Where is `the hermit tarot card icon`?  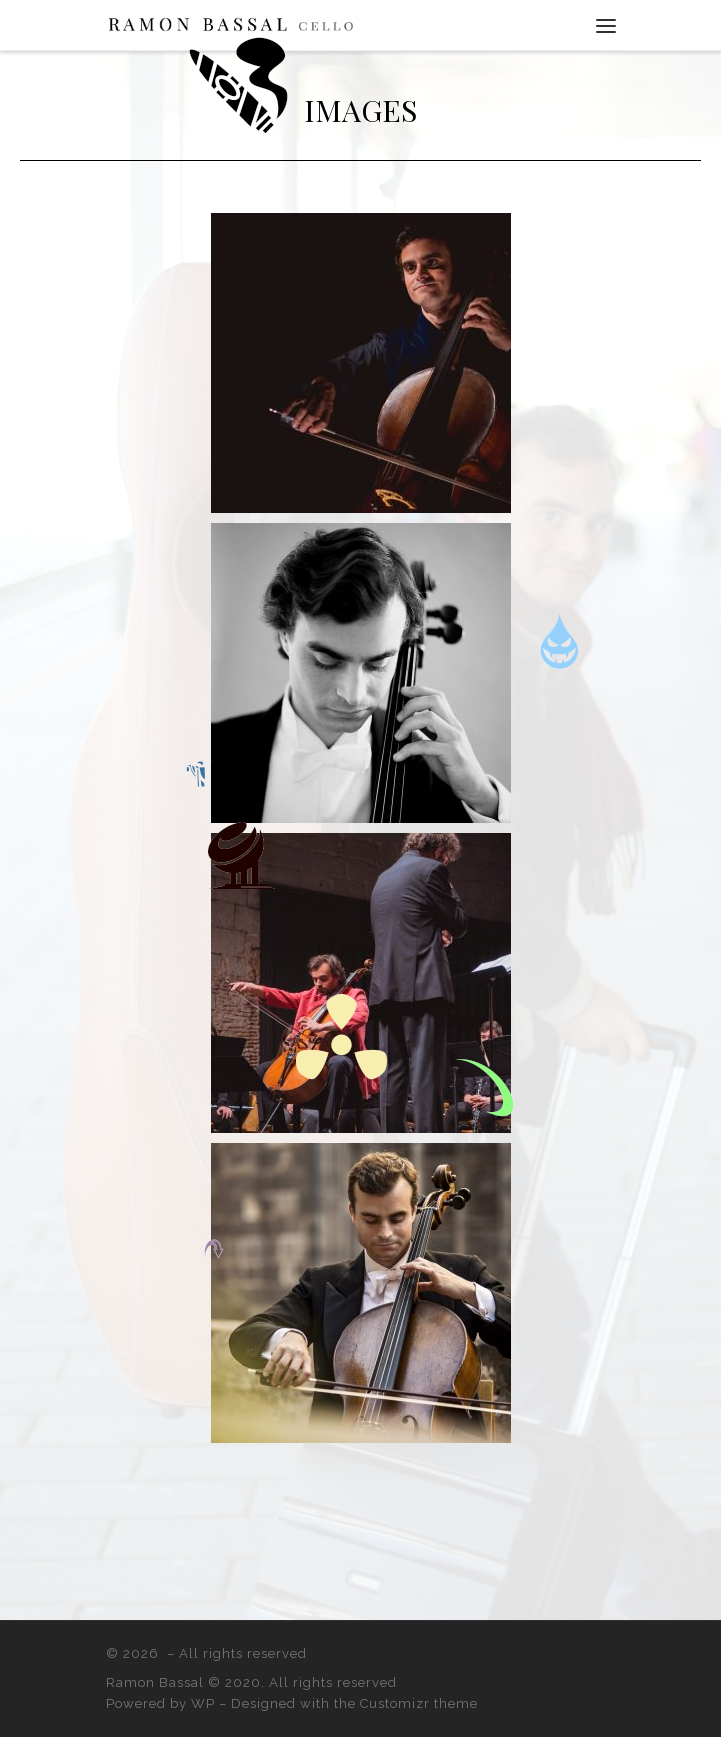
the hermit tarot card icon is located at coordinates (197, 774).